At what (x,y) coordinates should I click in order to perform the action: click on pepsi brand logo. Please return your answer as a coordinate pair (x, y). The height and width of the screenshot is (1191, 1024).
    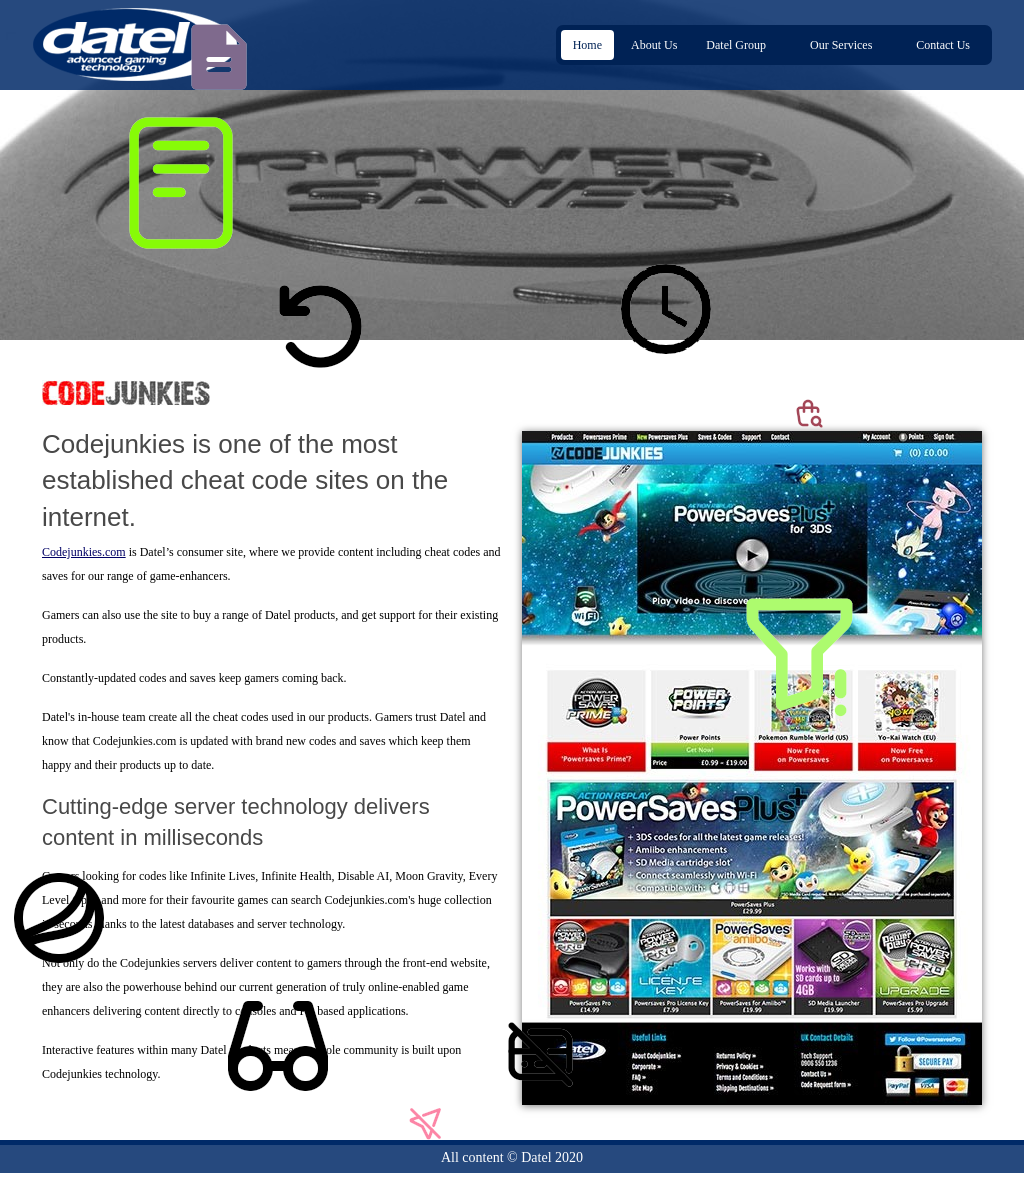
    Looking at the image, I should click on (59, 918).